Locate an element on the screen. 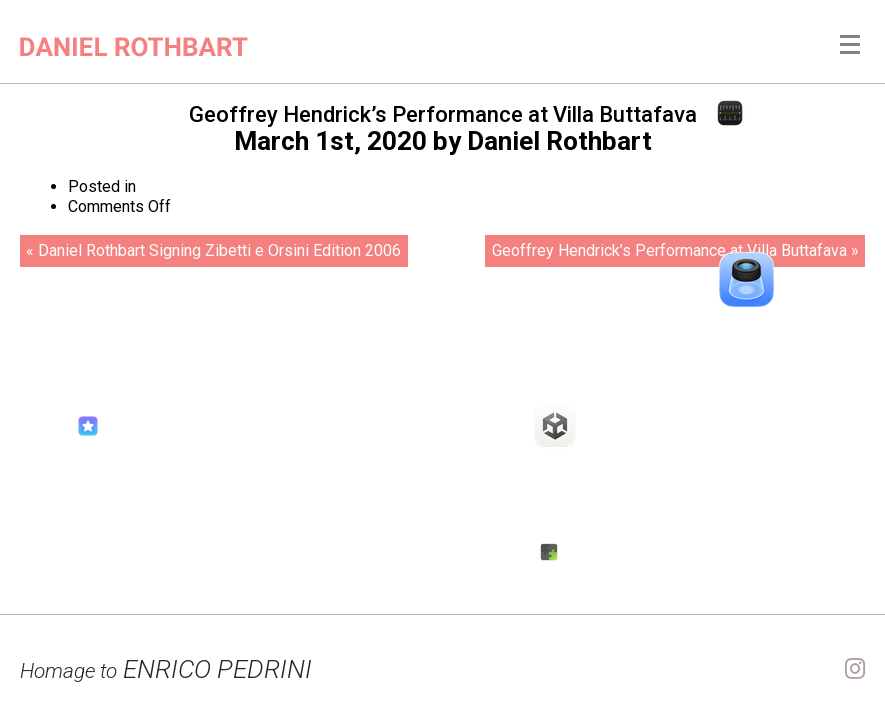 The width and height of the screenshot is (885, 720). open StarUML modeling application is located at coordinates (88, 426).